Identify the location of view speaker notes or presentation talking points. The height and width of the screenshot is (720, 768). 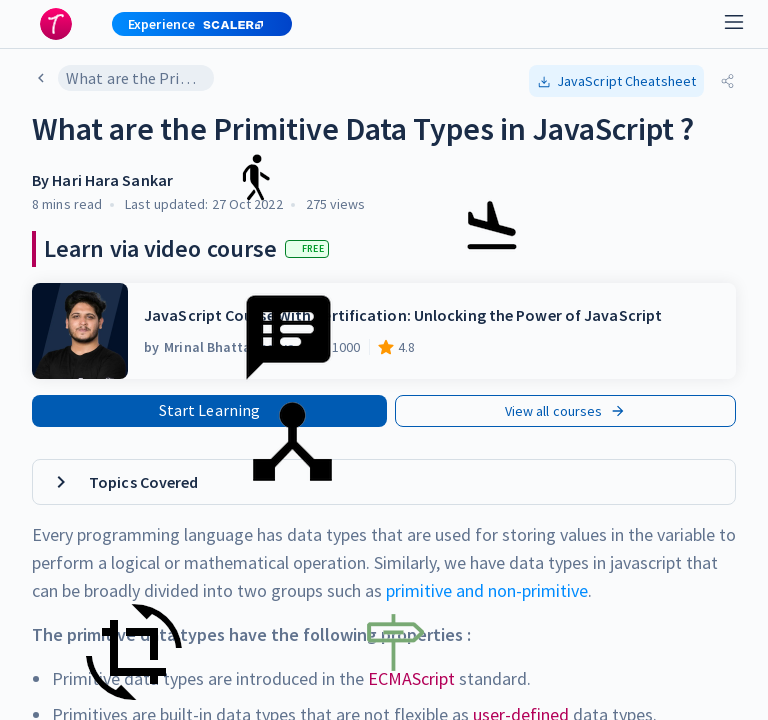
(288, 337).